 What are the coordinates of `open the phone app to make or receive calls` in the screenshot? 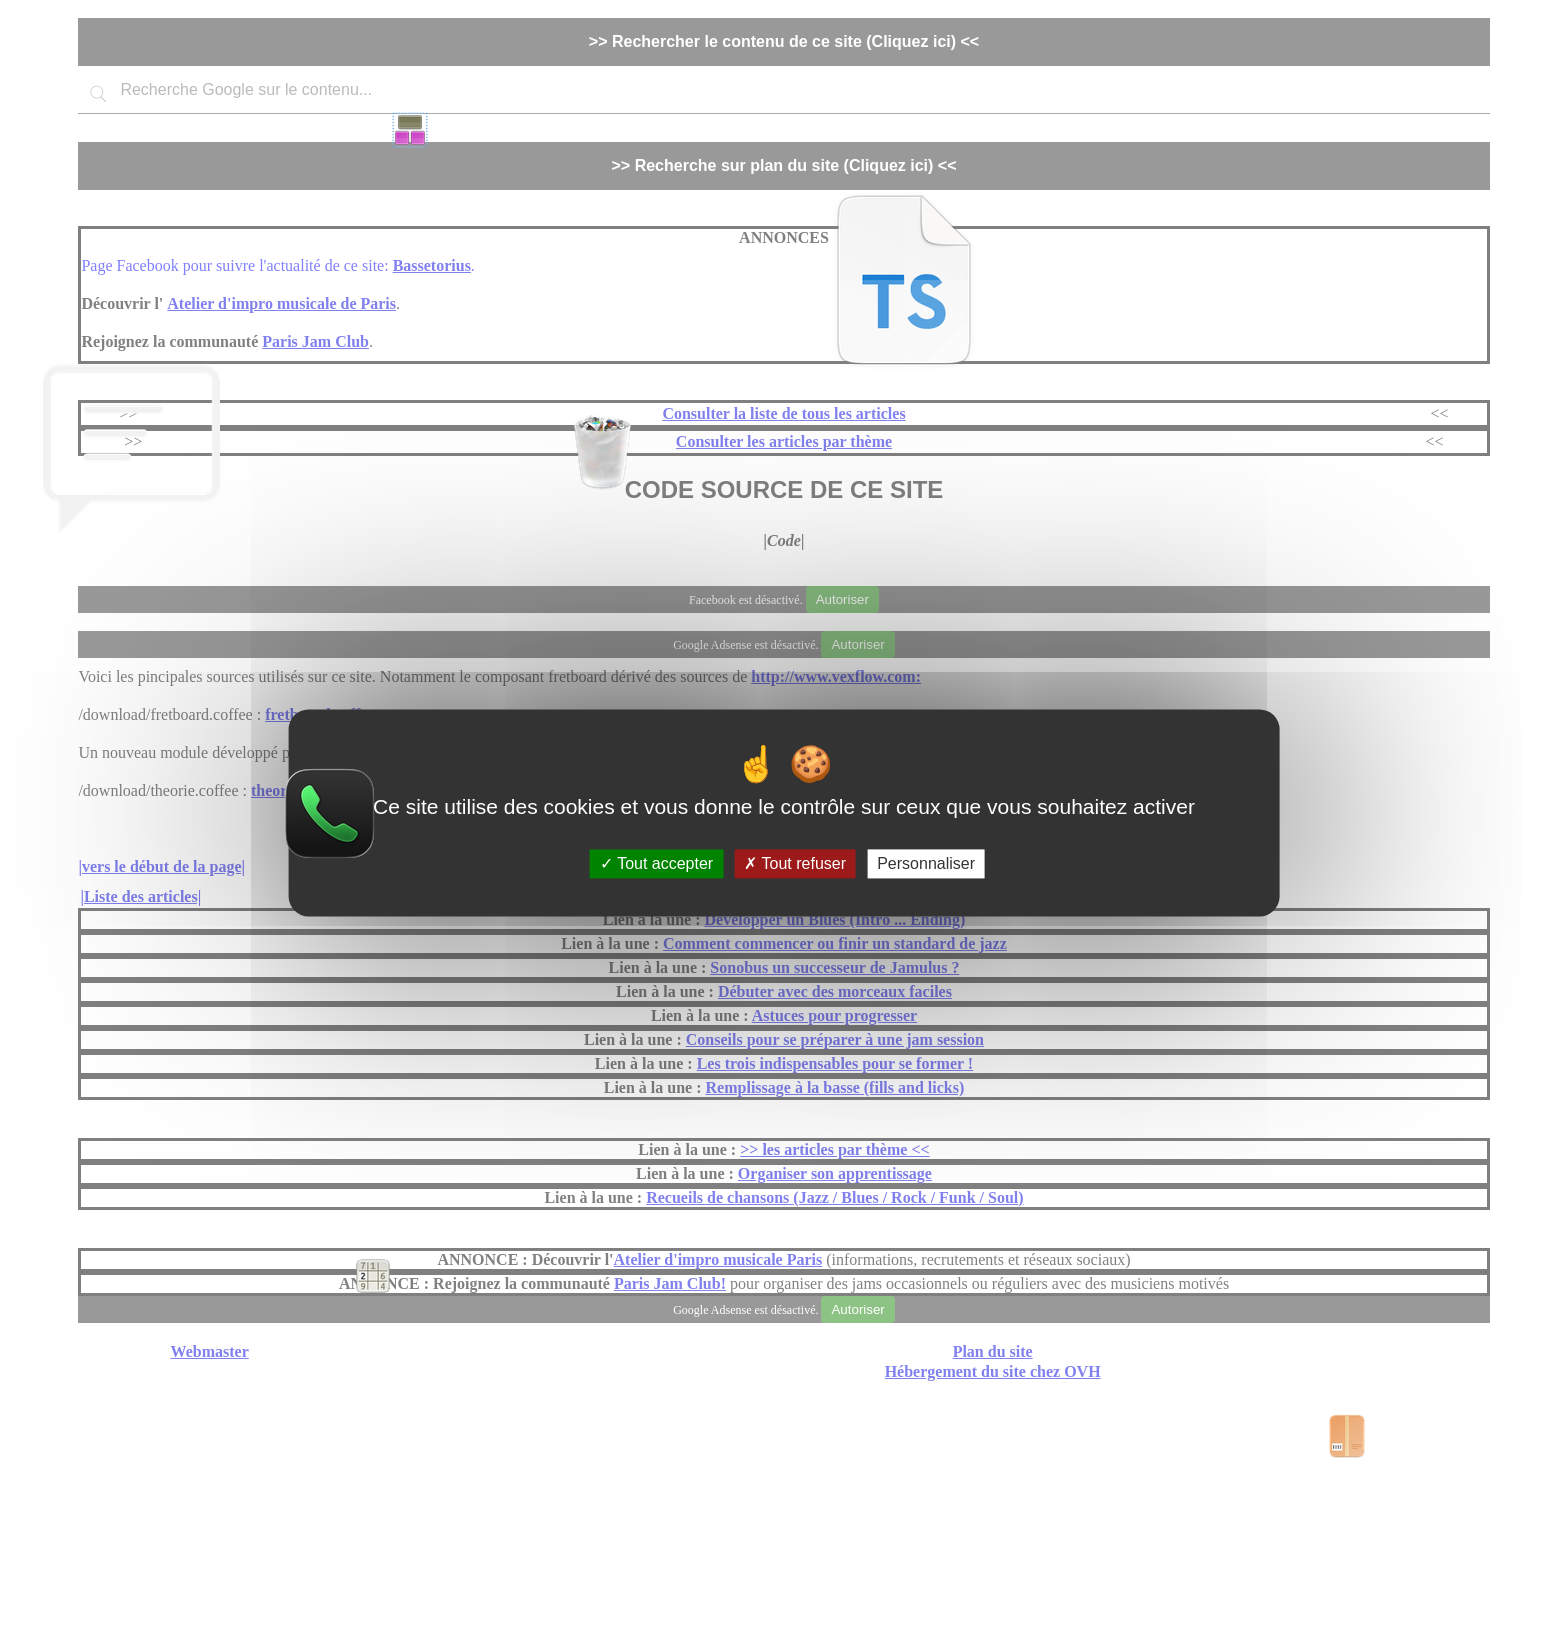 It's located at (329, 813).